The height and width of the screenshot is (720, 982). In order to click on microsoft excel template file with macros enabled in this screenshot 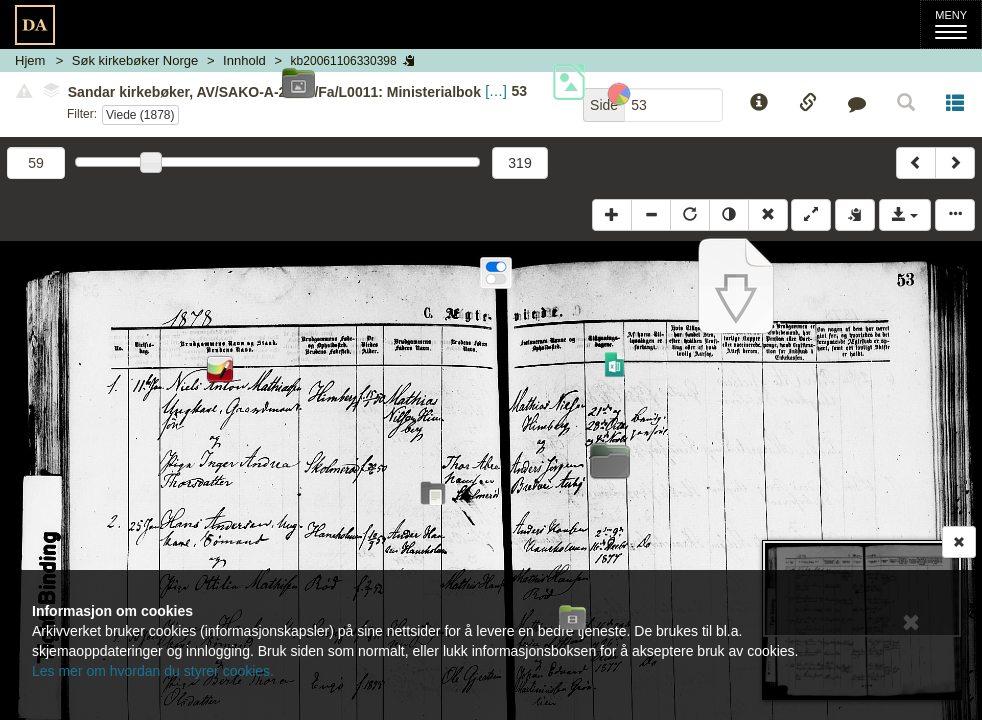, I will do `click(614, 364)`.